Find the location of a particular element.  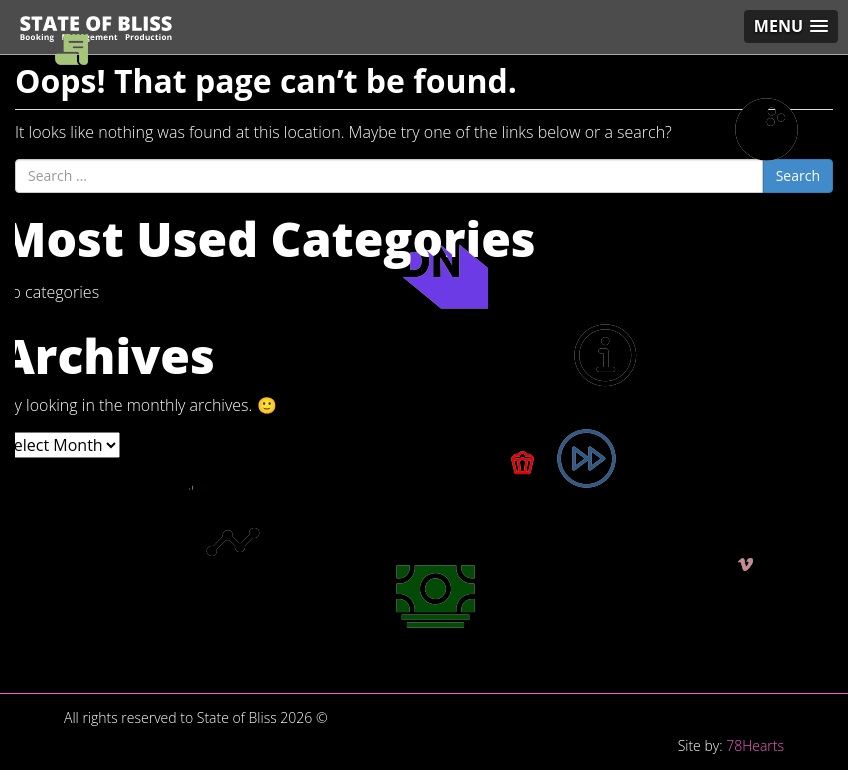

open Vimeo app is located at coordinates (745, 564).